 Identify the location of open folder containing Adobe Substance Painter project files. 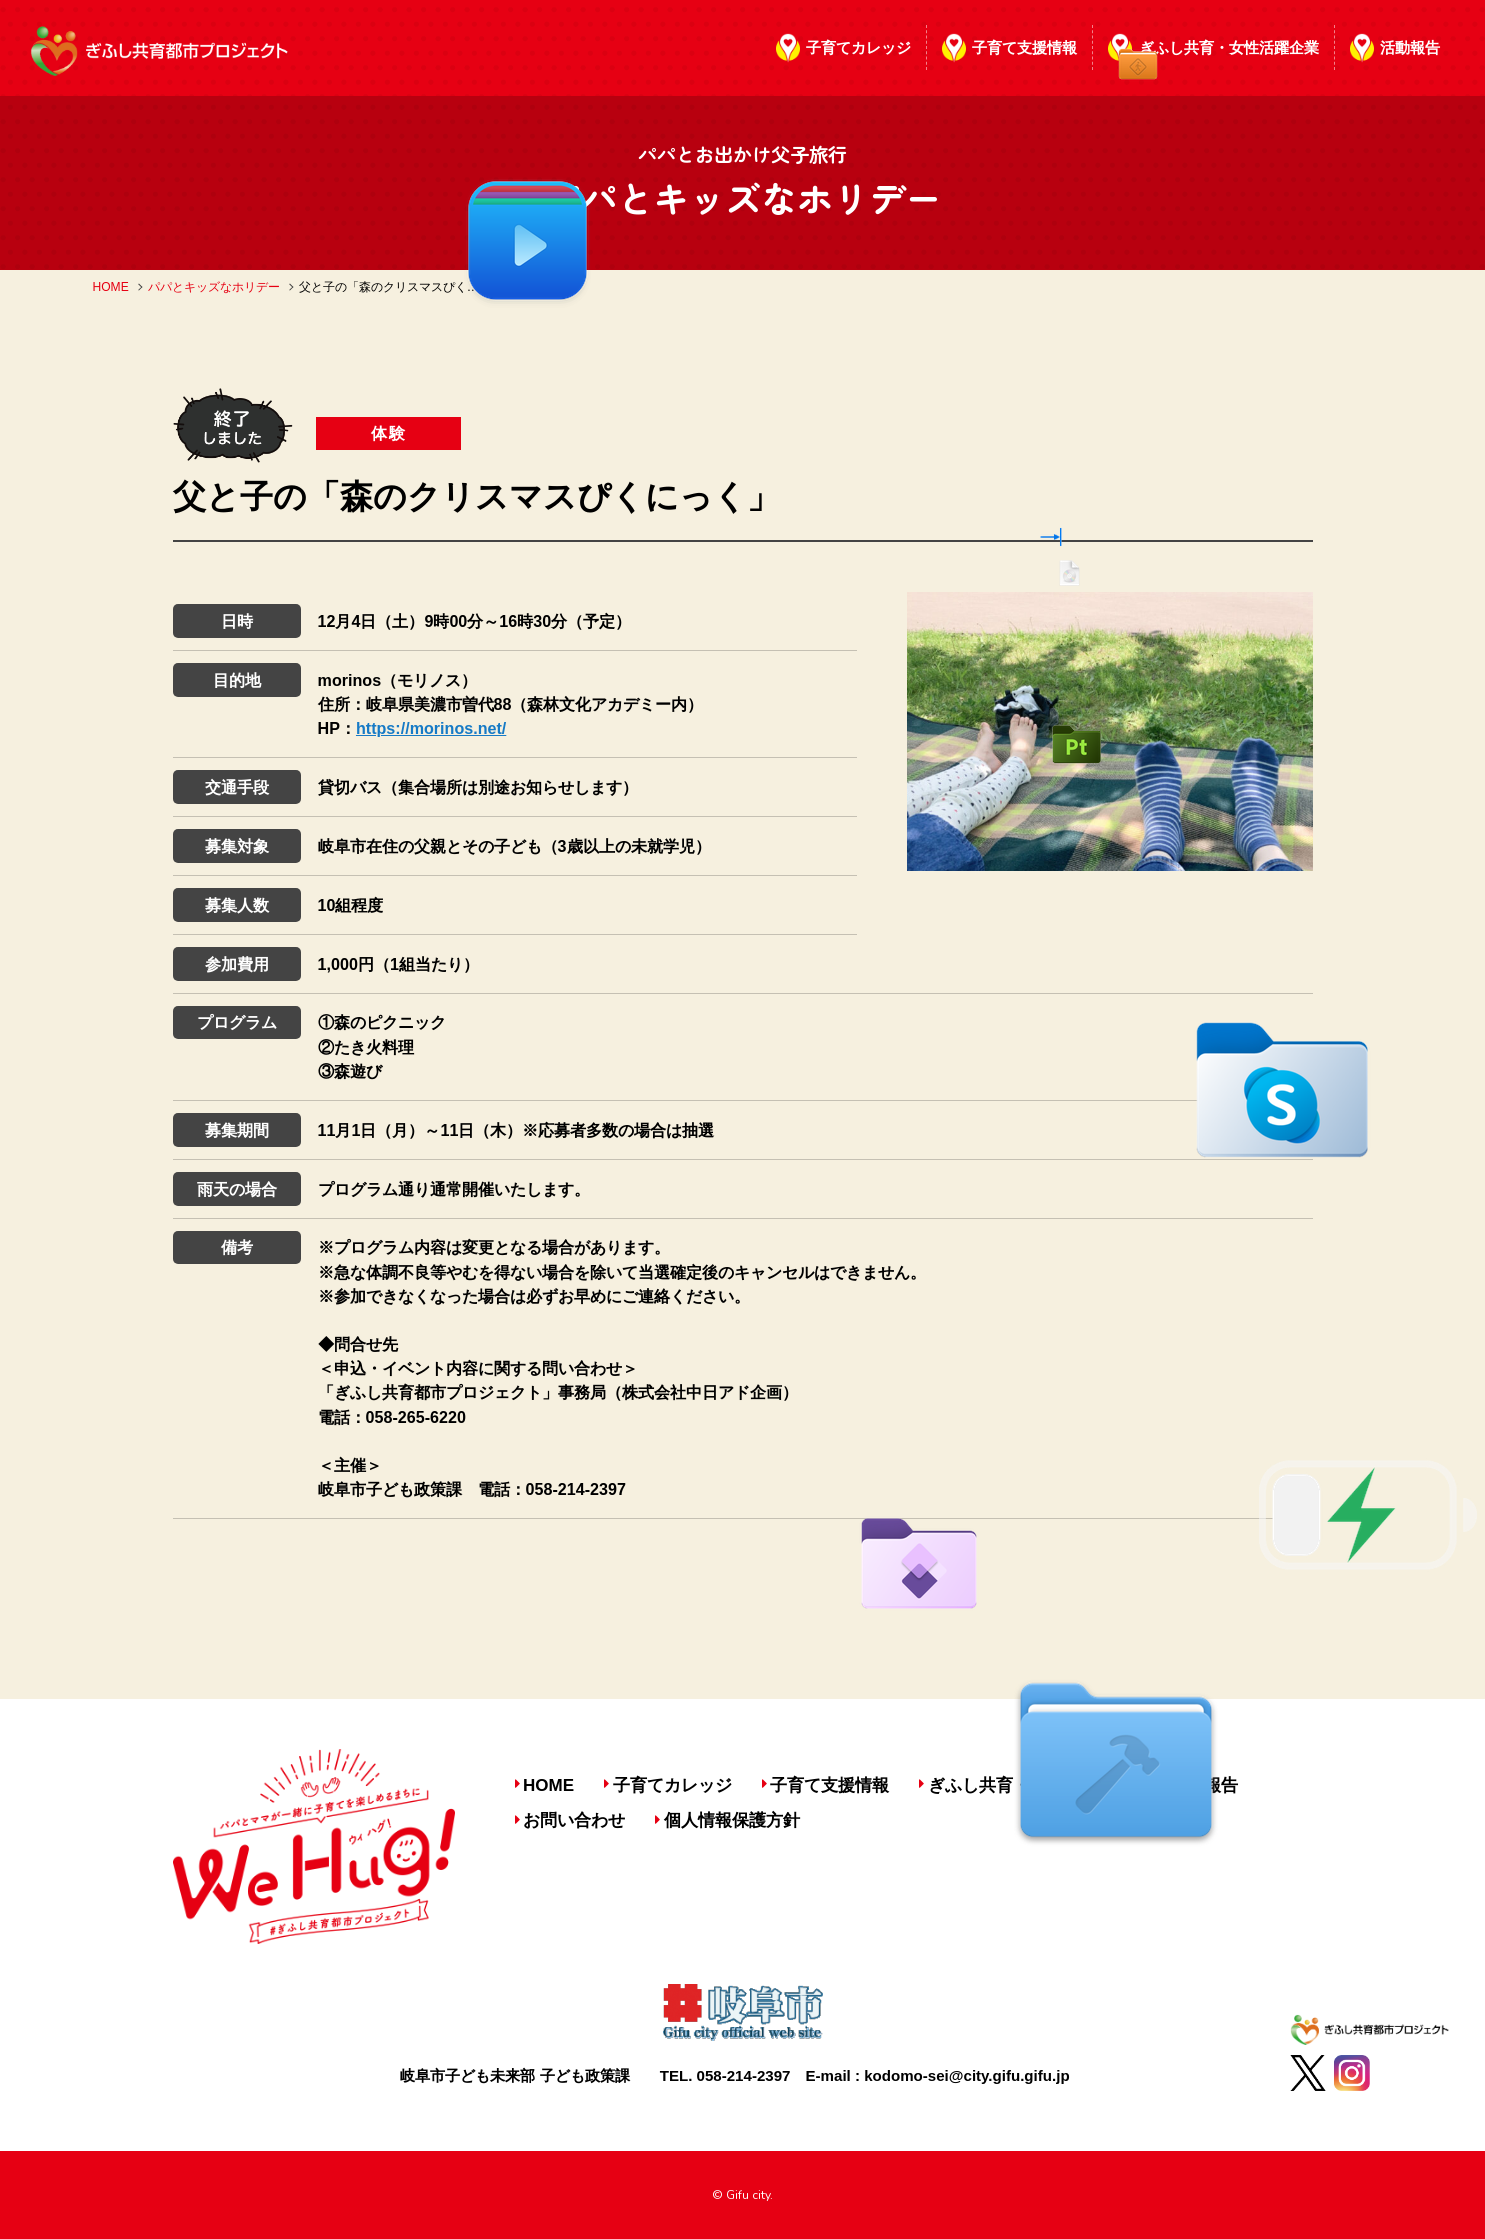
(1076, 745).